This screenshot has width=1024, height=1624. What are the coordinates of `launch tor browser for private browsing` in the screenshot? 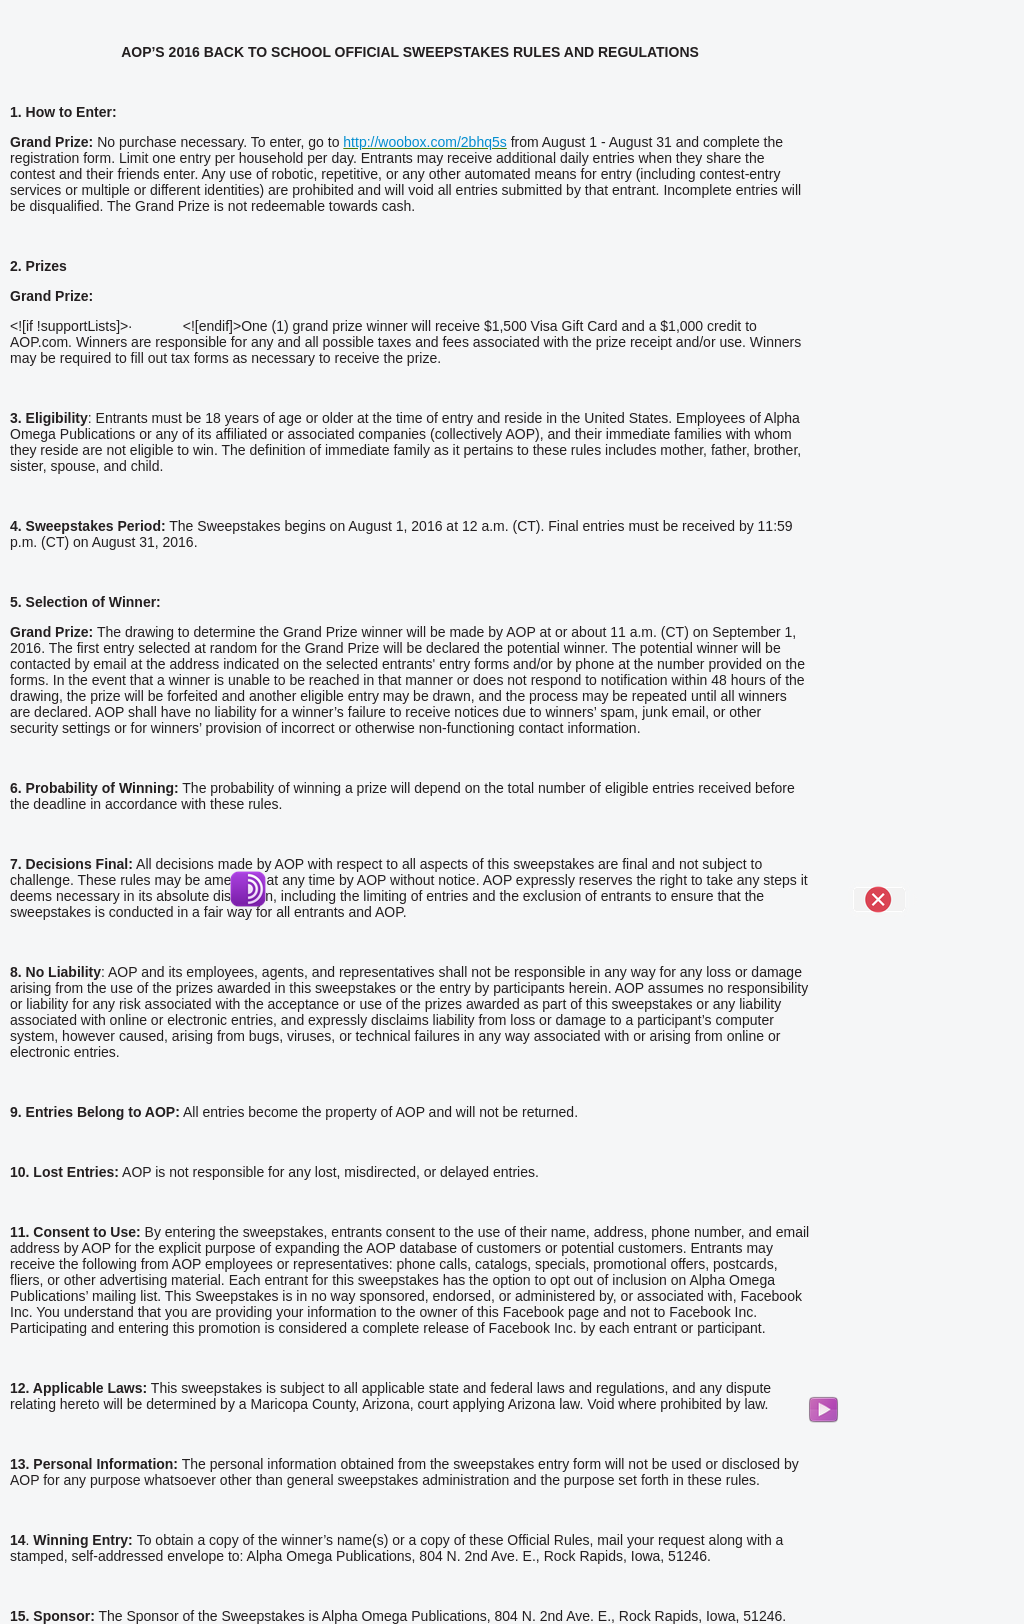 It's located at (248, 889).